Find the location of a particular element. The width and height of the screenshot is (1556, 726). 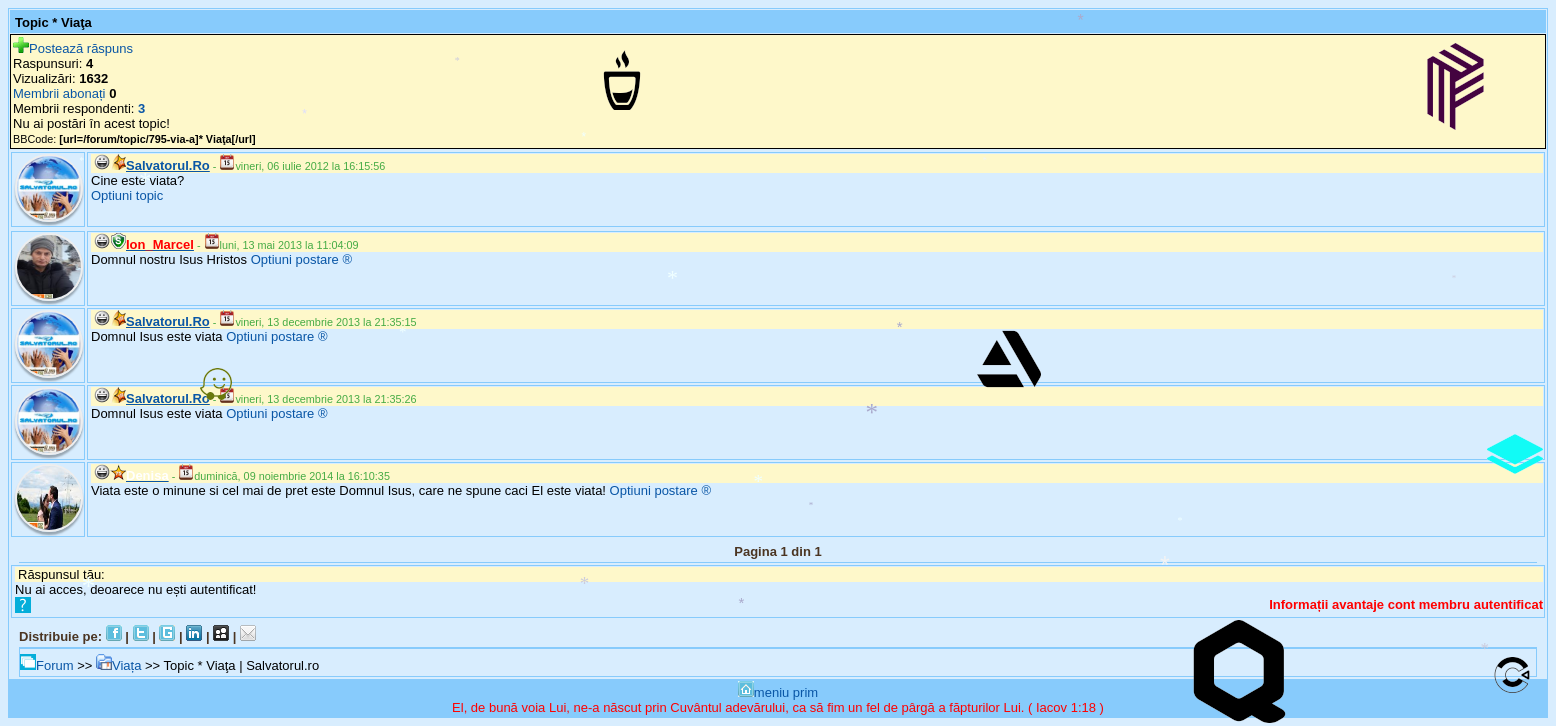

link to Pusher real-time messaging services is located at coordinates (1455, 86).